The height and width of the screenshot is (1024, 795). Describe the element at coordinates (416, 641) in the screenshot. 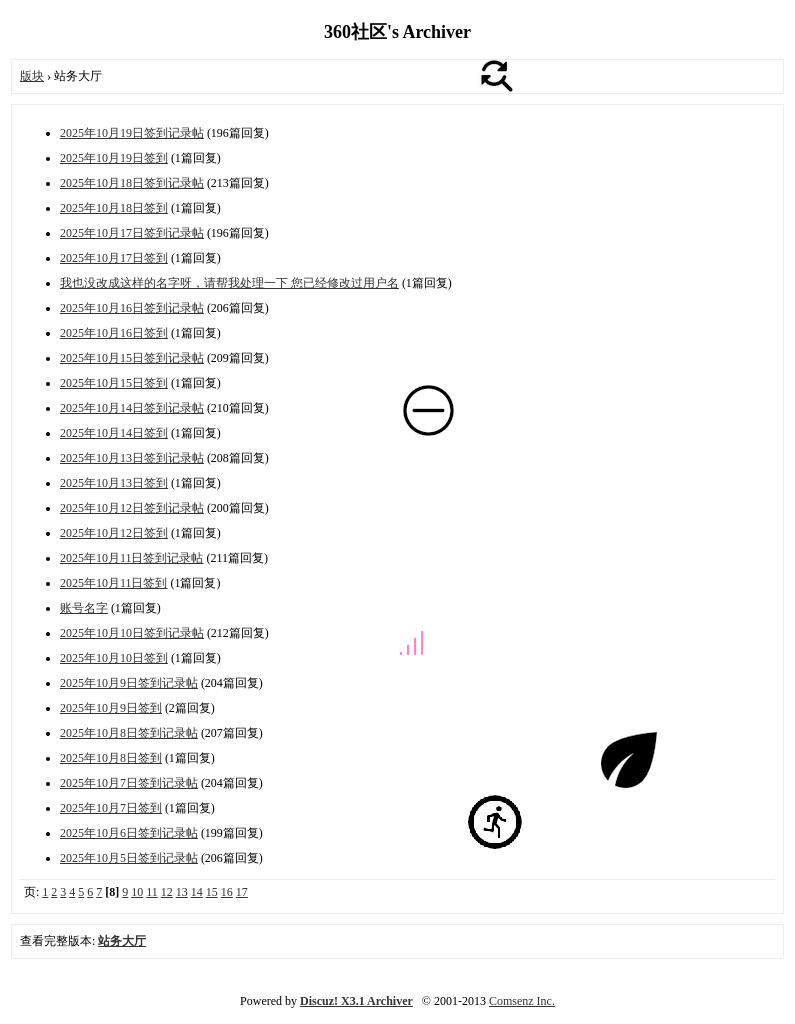

I see `indicates strong cellular network signal` at that location.